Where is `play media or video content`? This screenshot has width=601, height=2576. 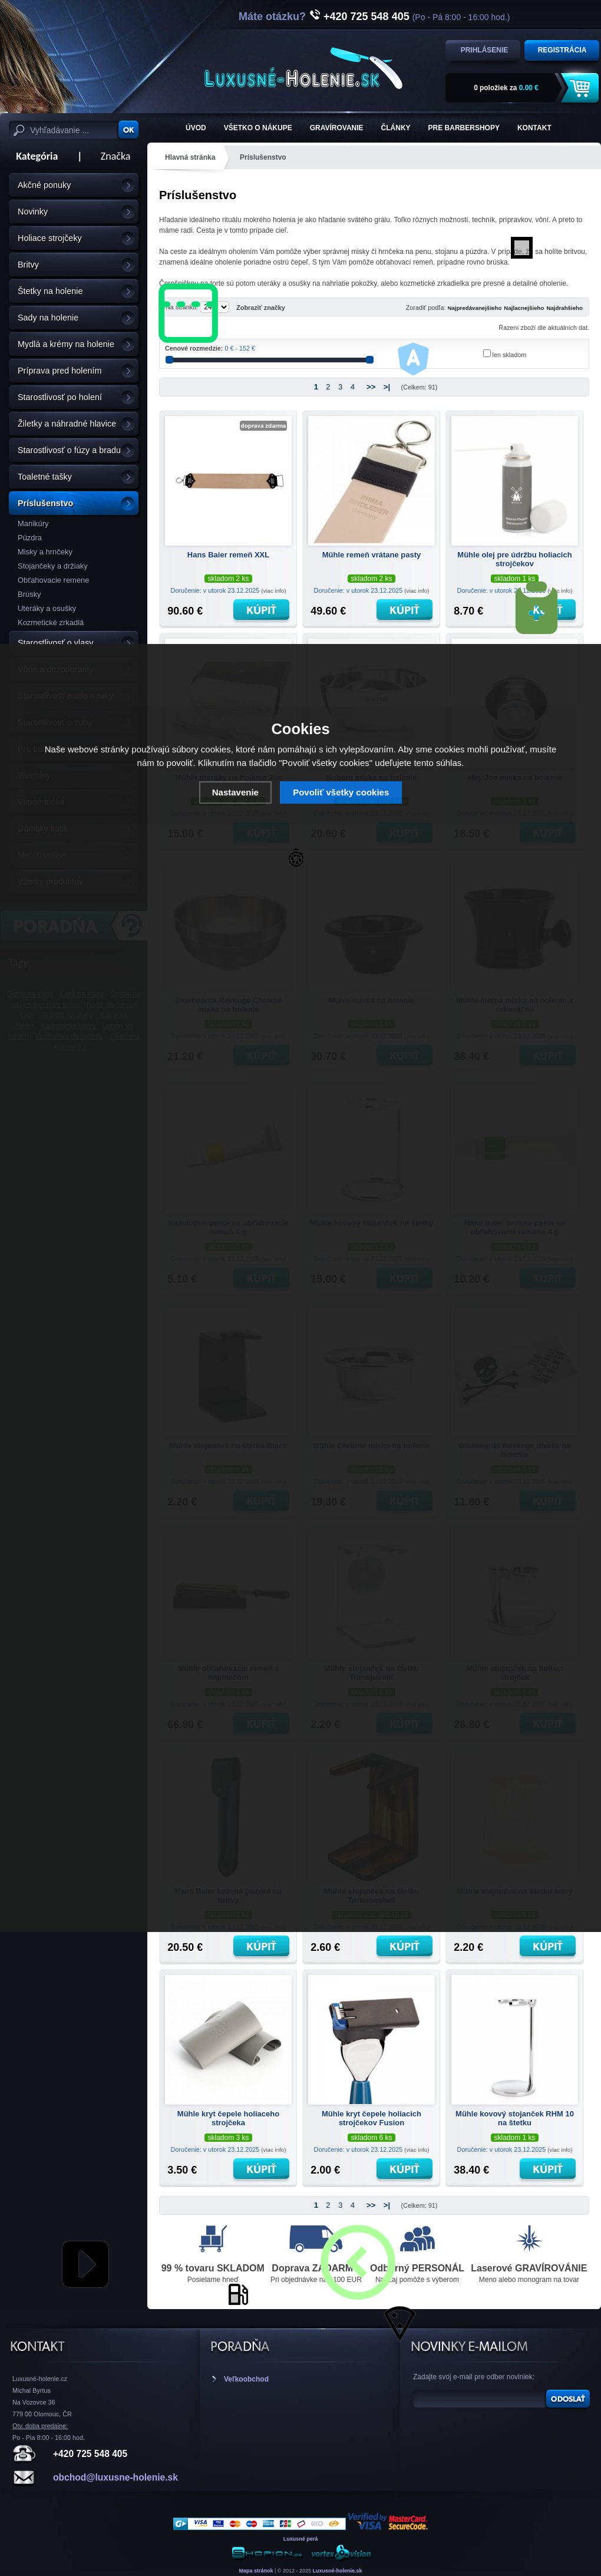
play media or video content is located at coordinates (85, 2264).